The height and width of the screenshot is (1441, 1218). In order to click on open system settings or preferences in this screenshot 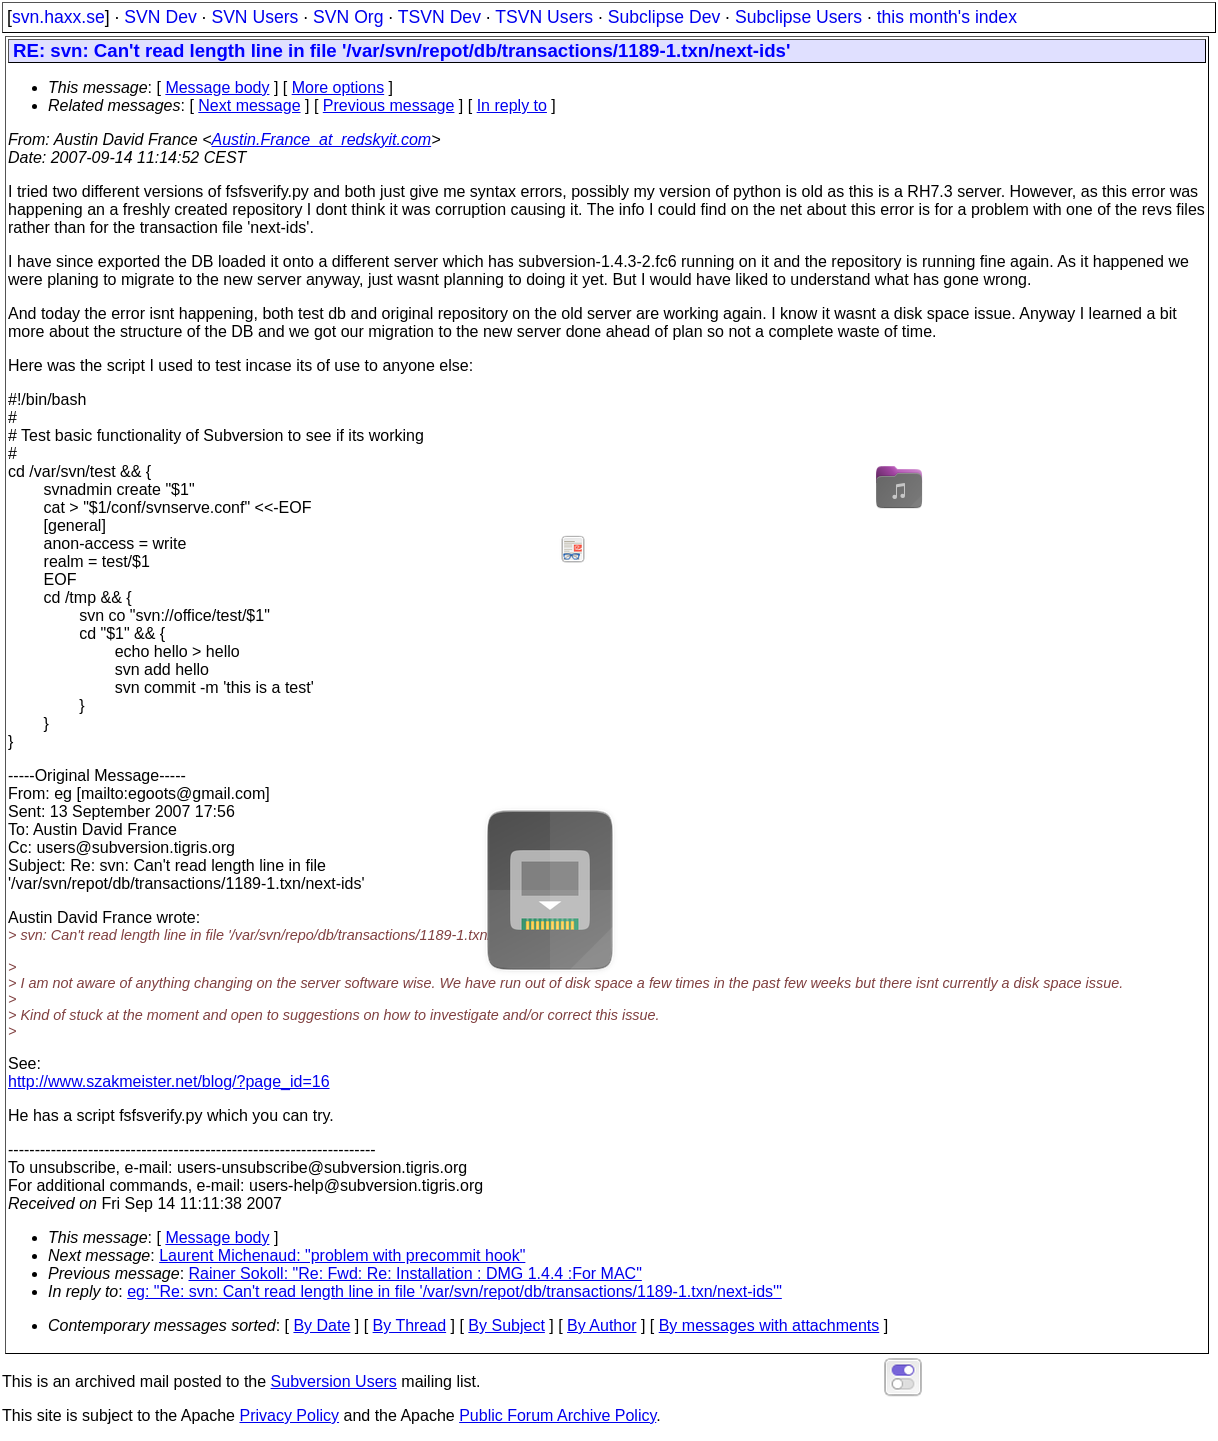, I will do `click(903, 1377)`.